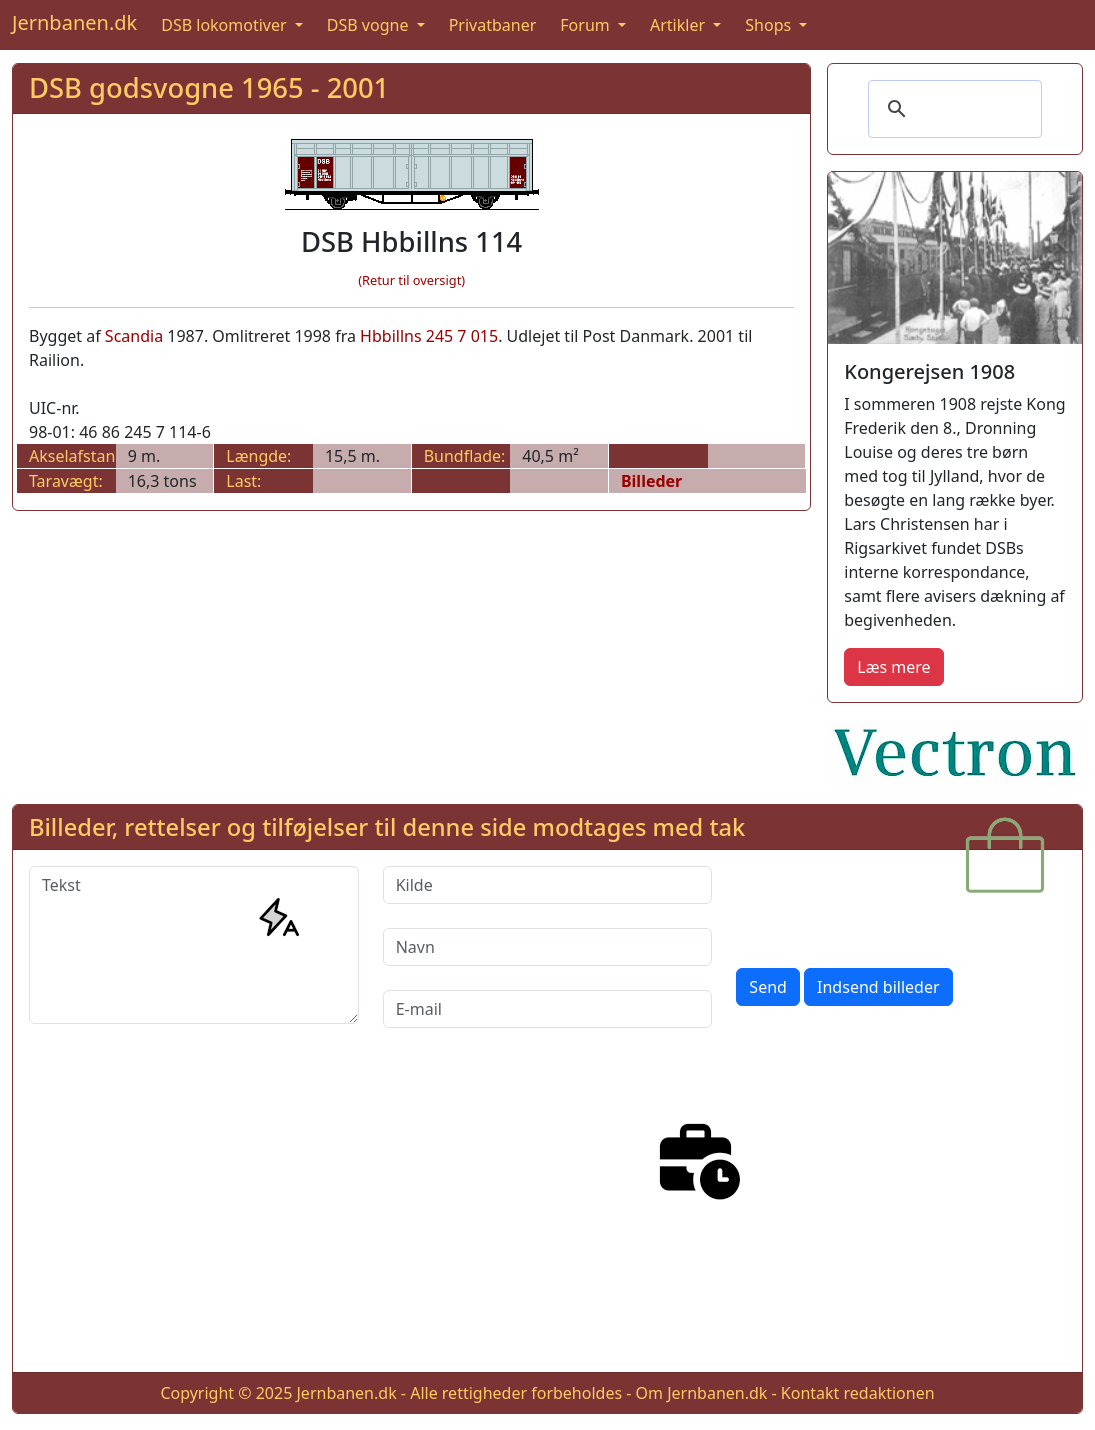  What do you see at coordinates (1005, 860) in the screenshot?
I see `view your shopping bag` at bounding box center [1005, 860].